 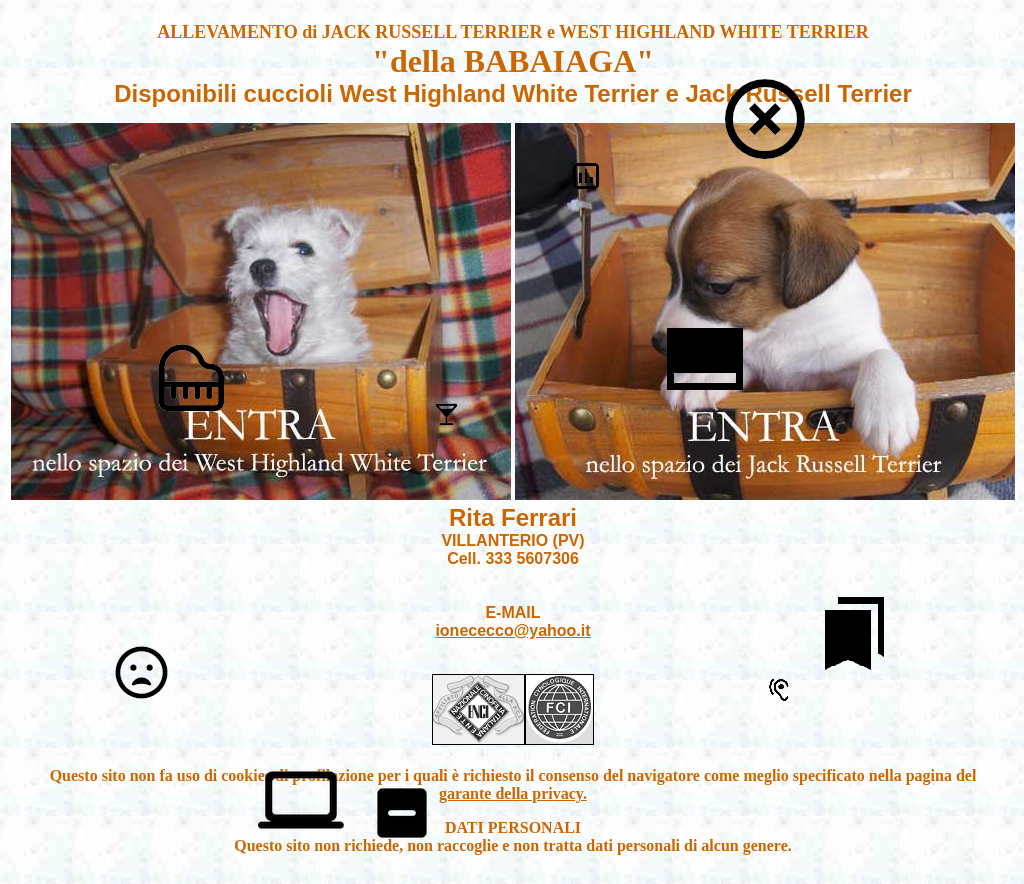 I want to click on view your saved bookmarks, so click(x=854, y=633).